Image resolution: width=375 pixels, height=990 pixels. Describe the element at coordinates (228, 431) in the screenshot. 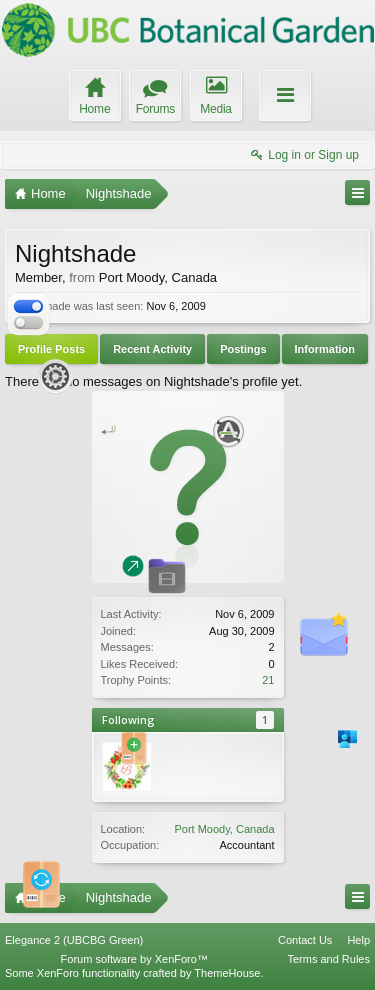

I see `check for available system updates` at that location.